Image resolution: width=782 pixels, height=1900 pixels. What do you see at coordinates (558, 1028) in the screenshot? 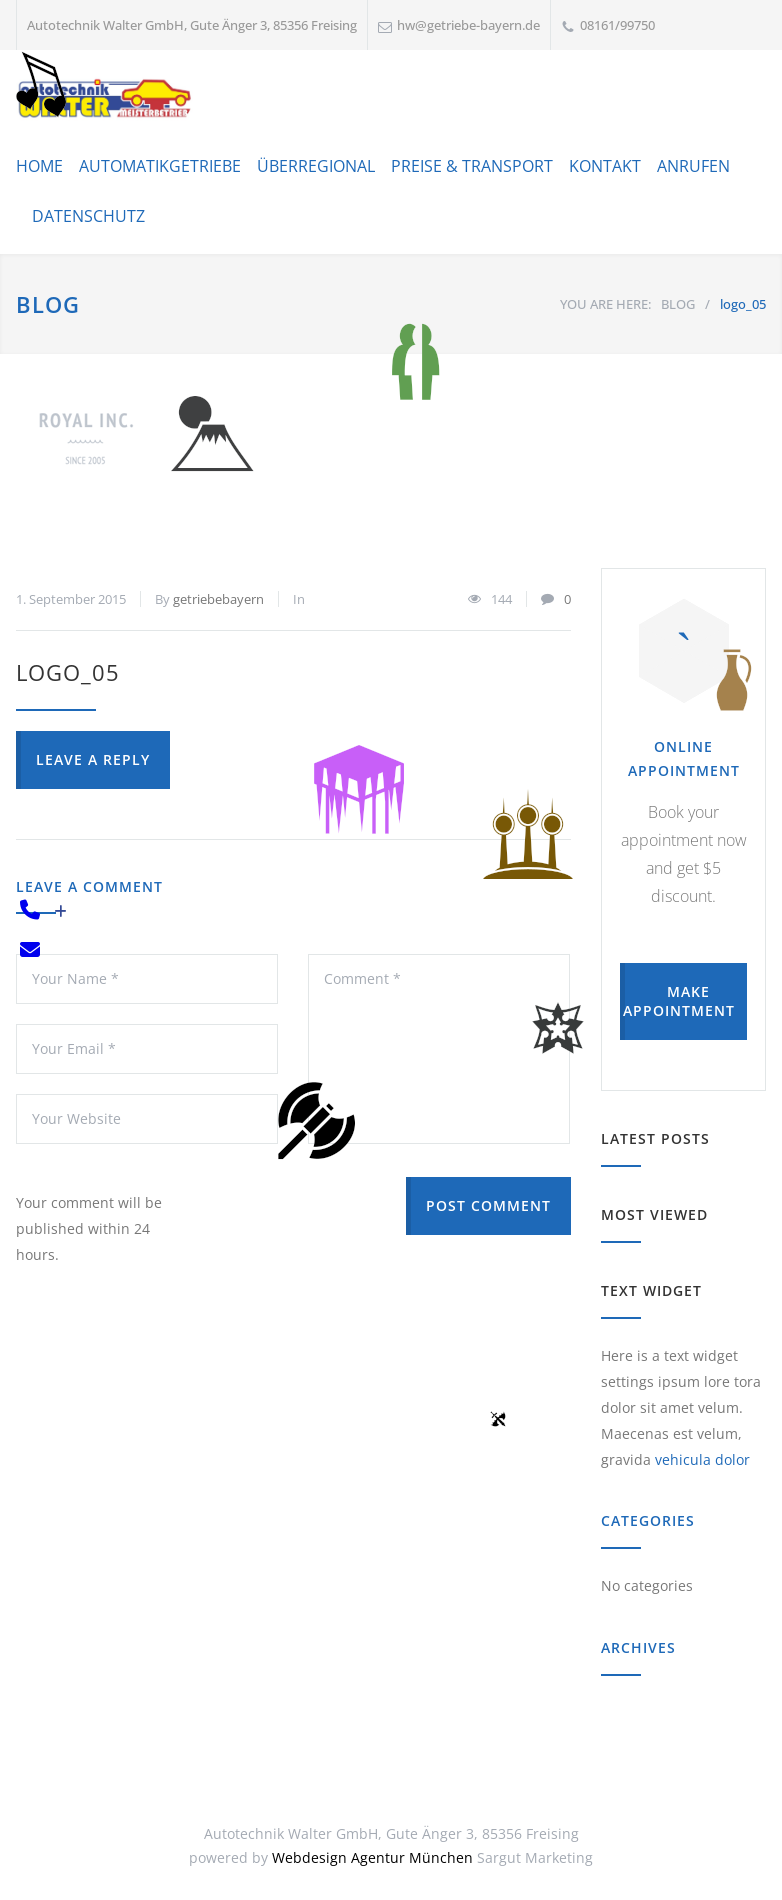
I see `decorative emblem or badge element` at bounding box center [558, 1028].